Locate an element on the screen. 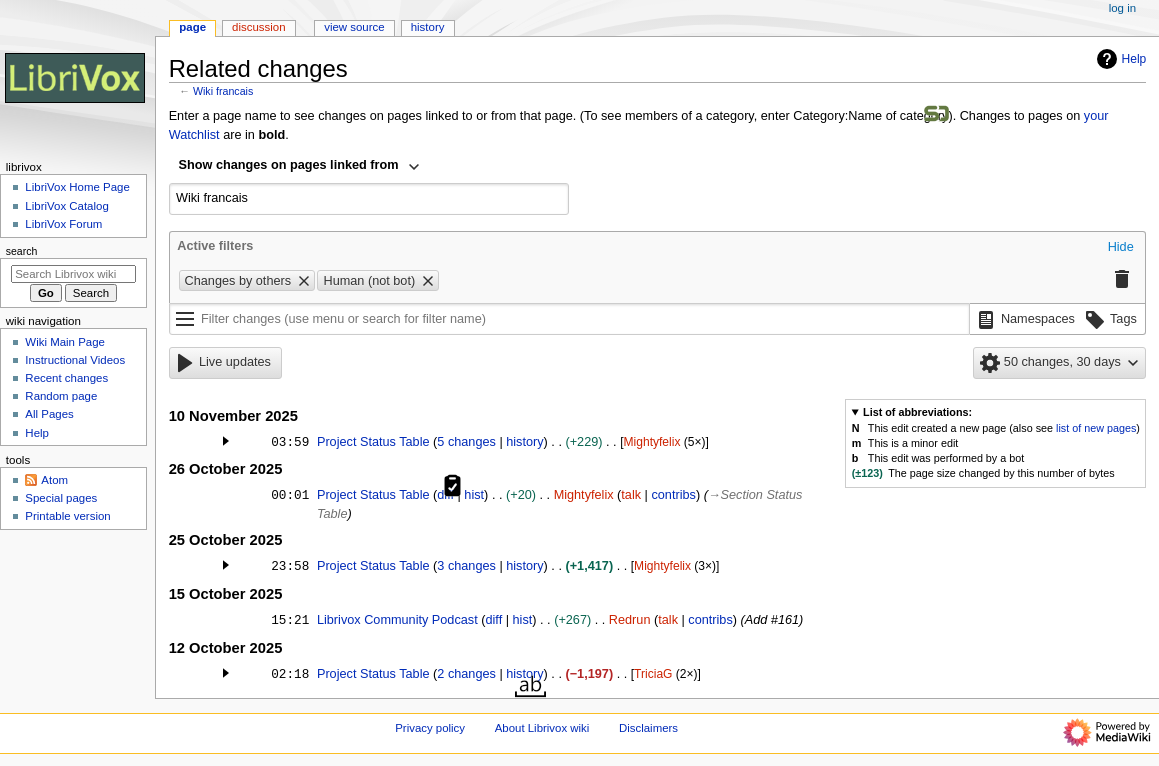 The width and height of the screenshot is (1159, 766). mark task as complete is located at coordinates (452, 485).